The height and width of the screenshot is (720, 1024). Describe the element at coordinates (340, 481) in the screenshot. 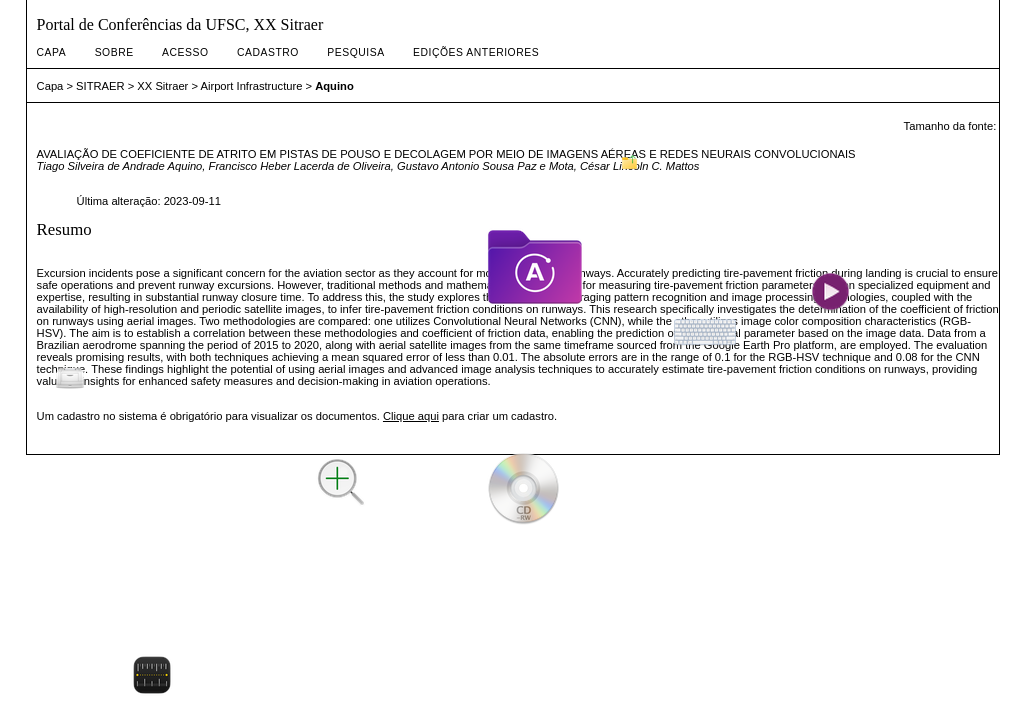

I see `zoom in on the current view` at that location.